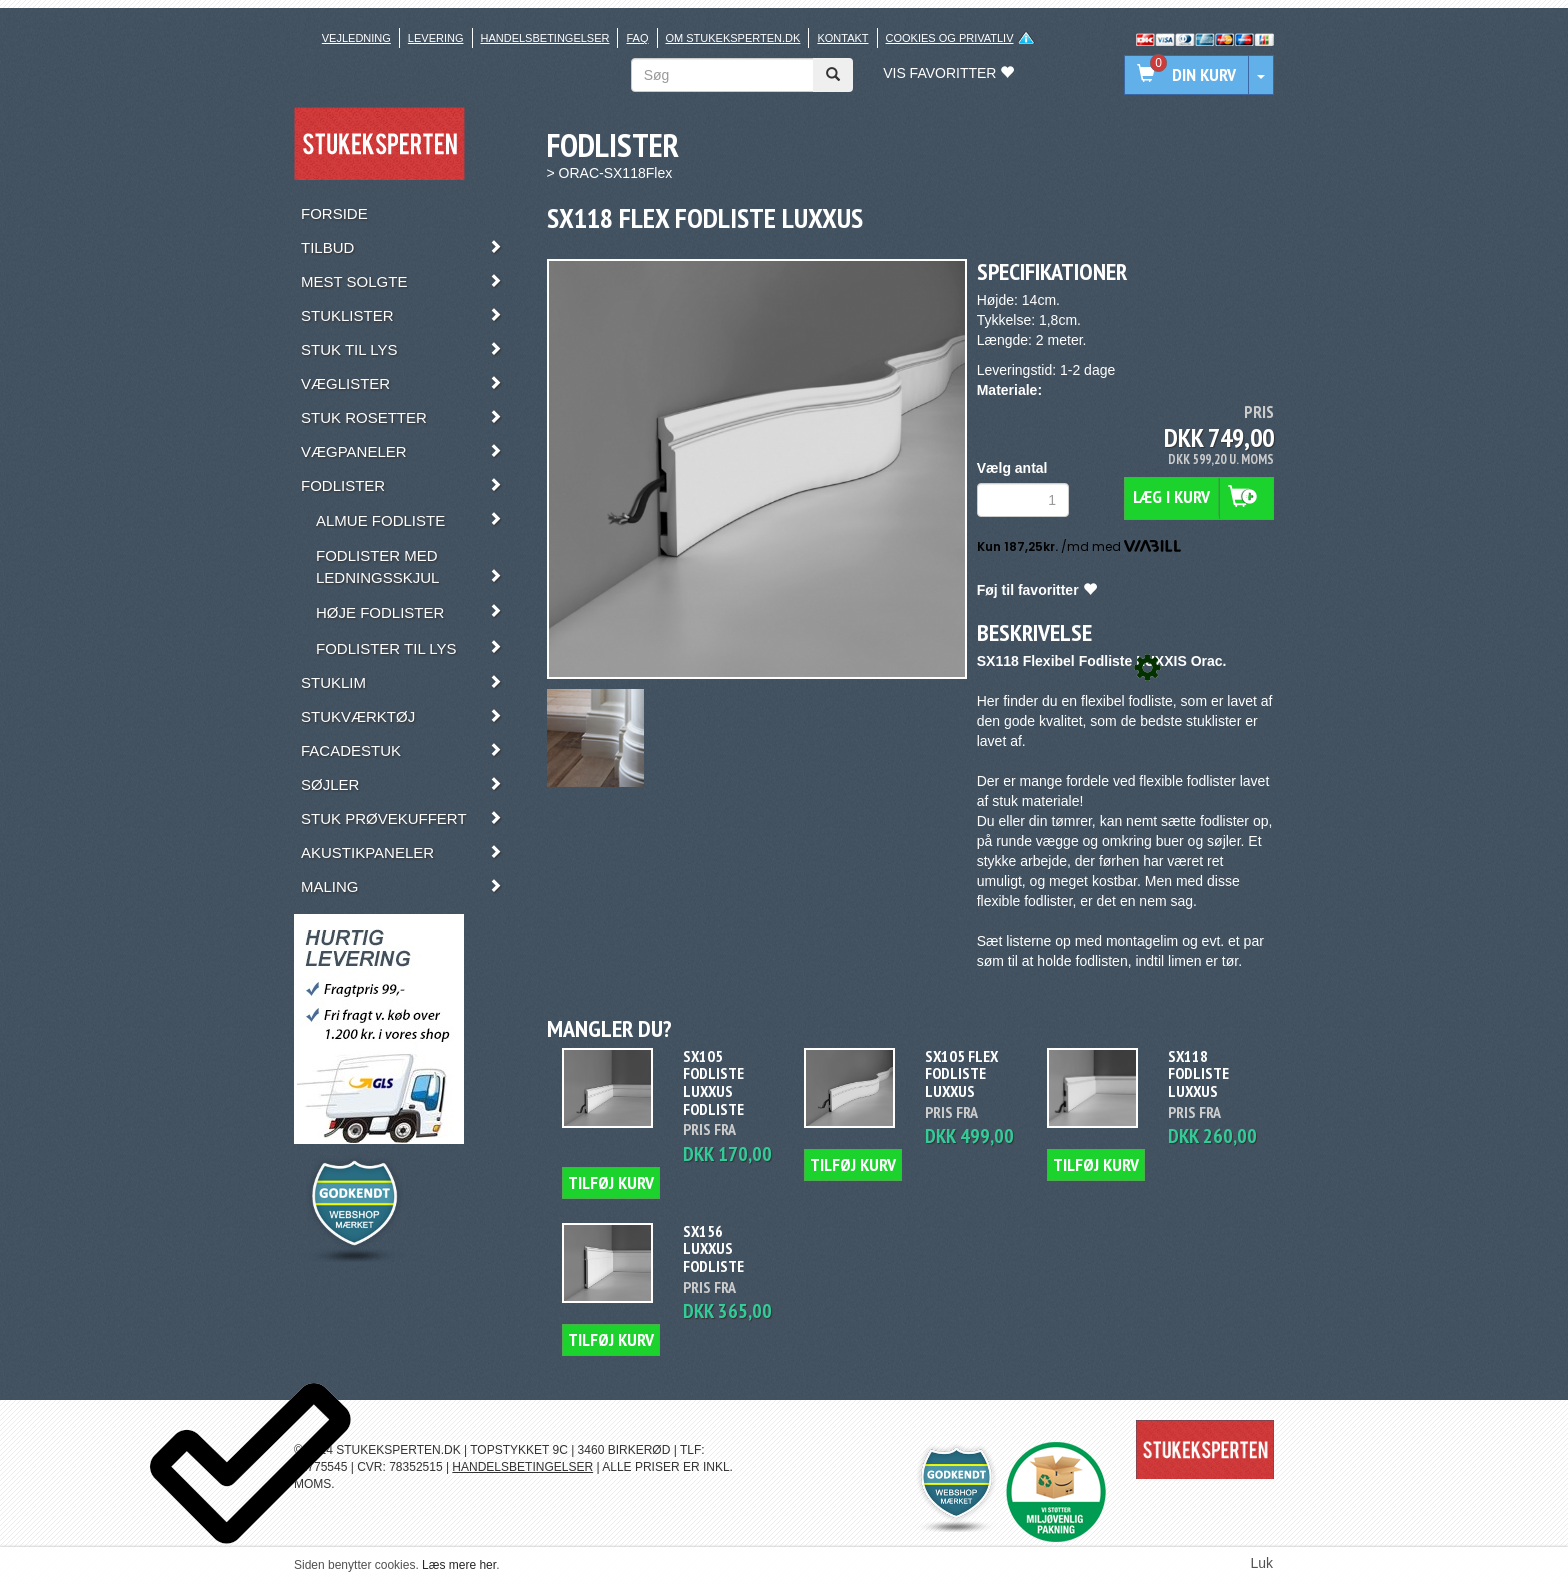 This screenshot has width=1568, height=1584. What do you see at coordinates (1147, 667) in the screenshot?
I see `open settings menu` at bounding box center [1147, 667].